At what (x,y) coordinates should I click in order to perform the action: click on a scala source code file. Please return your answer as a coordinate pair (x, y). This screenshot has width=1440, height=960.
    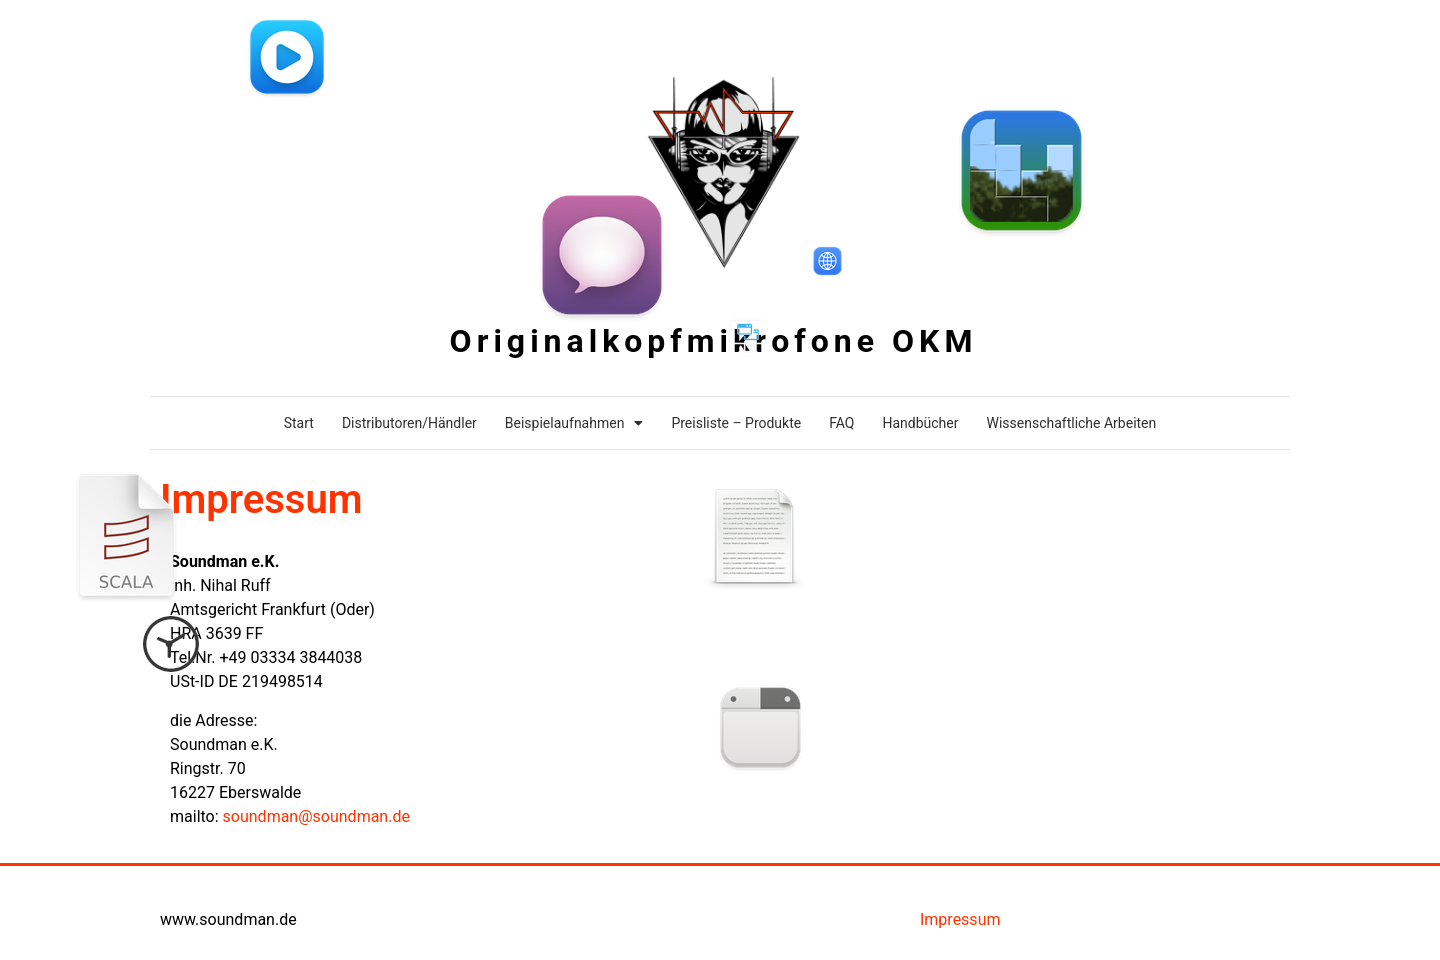
    Looking at the image, I should click on (126, 537).